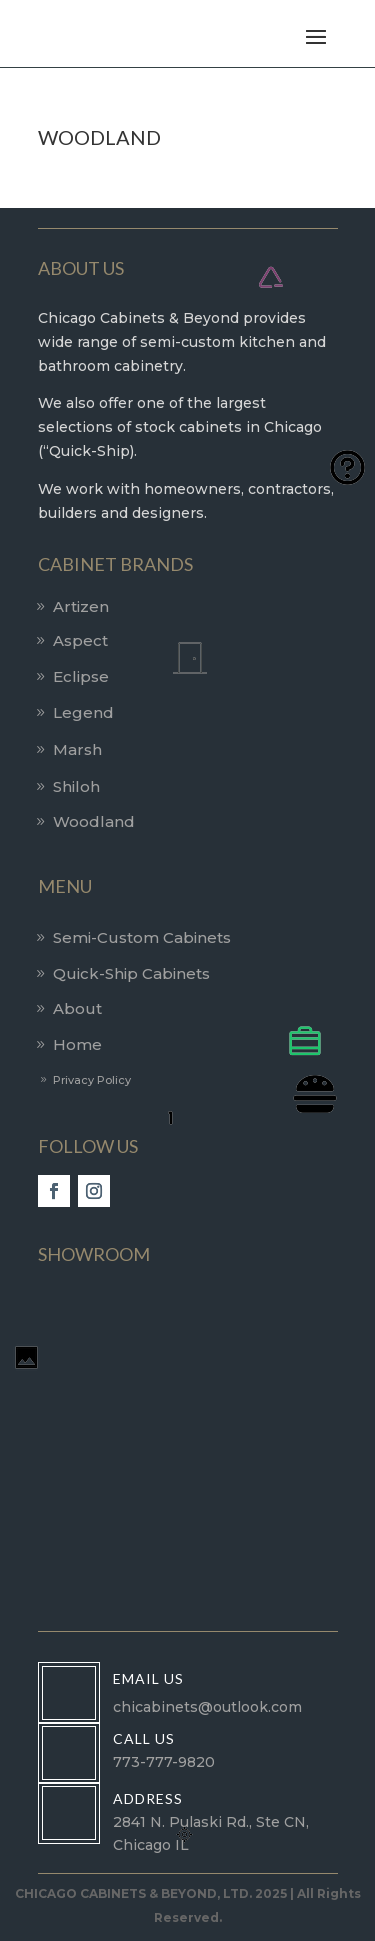 Image resolution: width=375 pixels, height=1941 pixels. What do you see at coordinates (26, 1357) in the screenshot?
I see `view photos or images` at bounding box center [26, 1357].